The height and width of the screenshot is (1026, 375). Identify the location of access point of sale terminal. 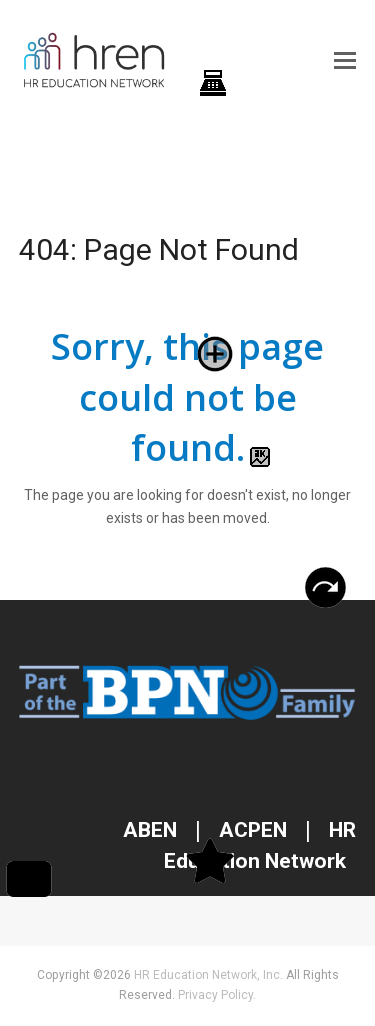
(213, 83).